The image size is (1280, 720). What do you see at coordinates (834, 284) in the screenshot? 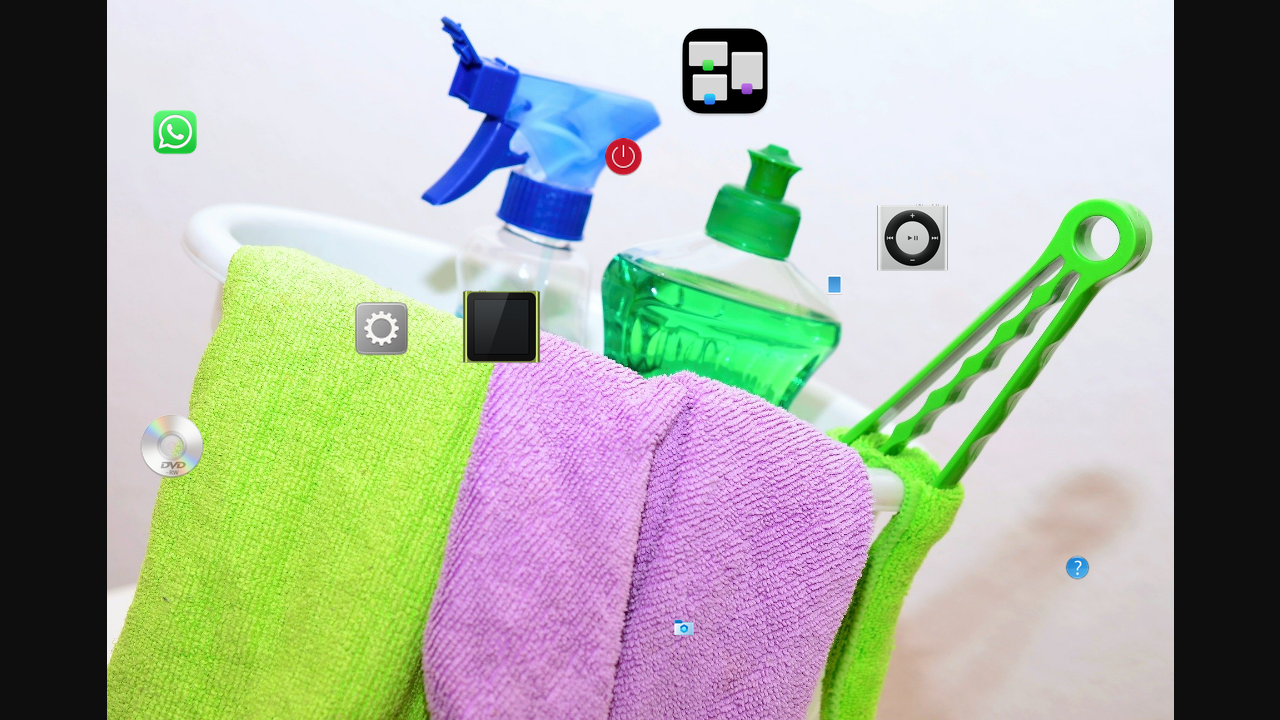
I see `iPad Pro 9.7" device with cellular connectivity` at bounding box center [834, 284].